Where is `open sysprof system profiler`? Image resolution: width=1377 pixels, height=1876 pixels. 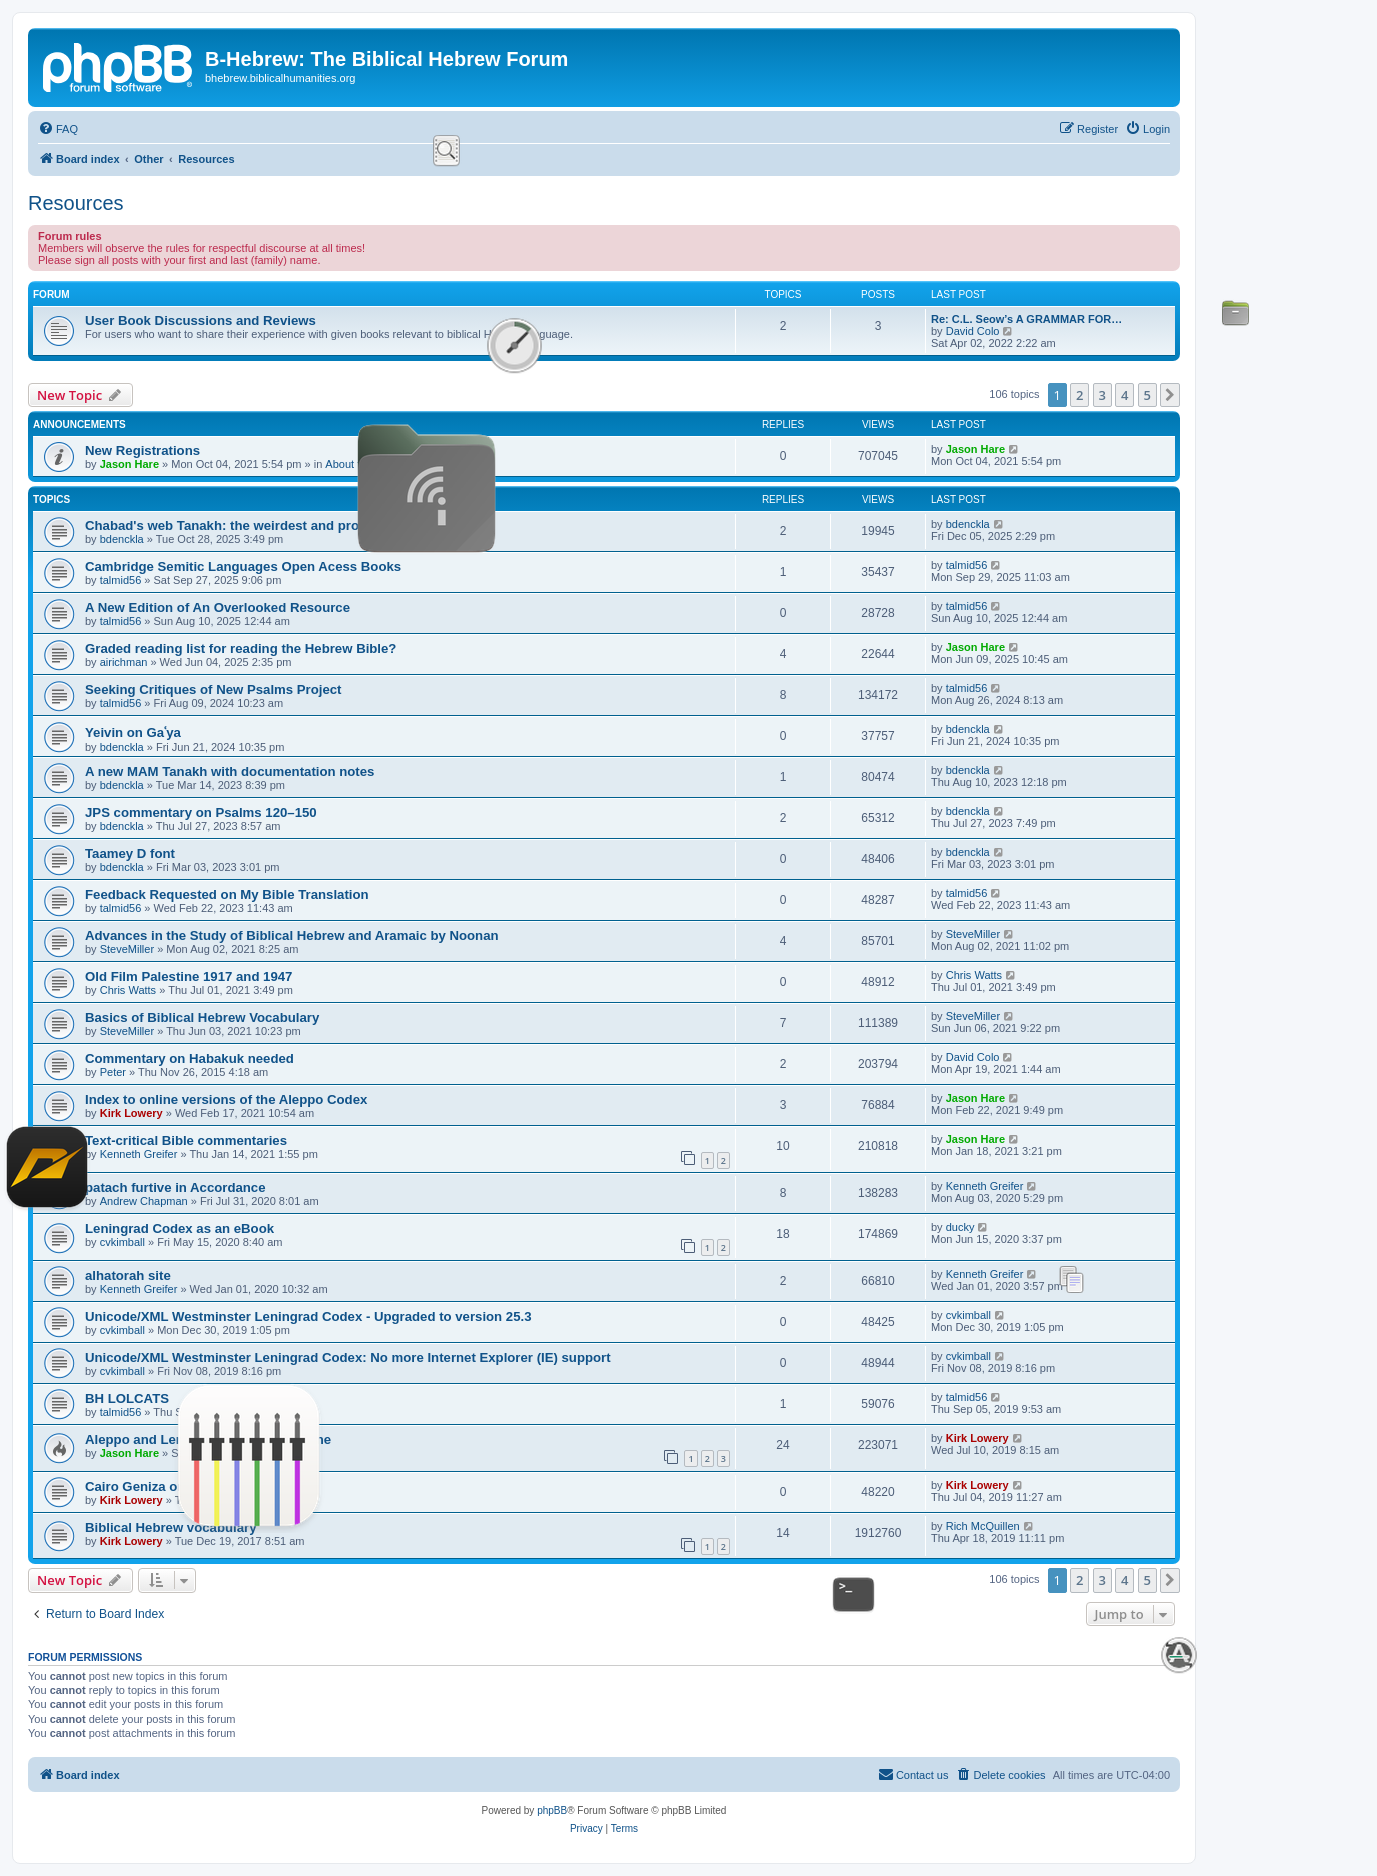 open sysprof system profiler is located at coordinates (514, 345).